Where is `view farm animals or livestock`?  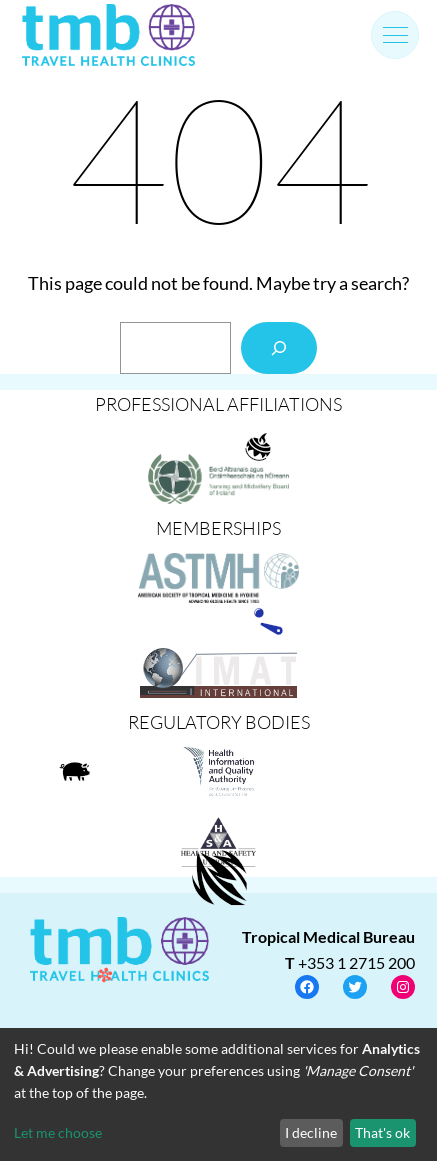 view farm animals or livestock is located at coordinates (74, 771).